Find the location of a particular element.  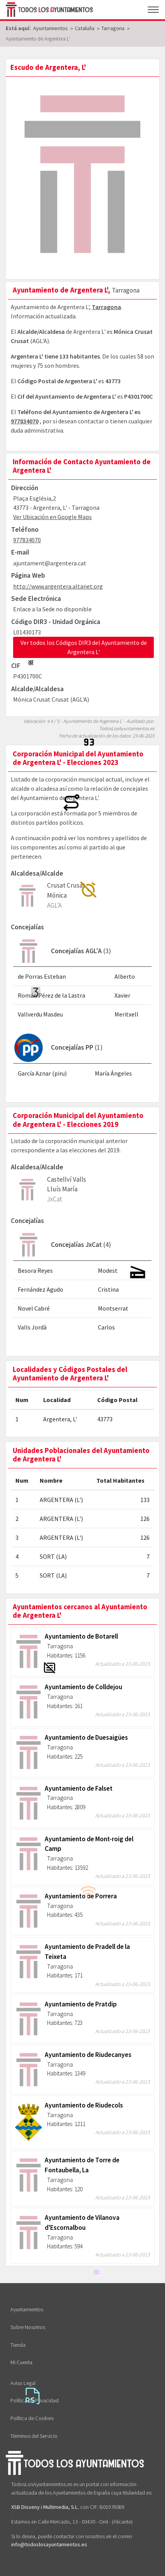

indicates active wifi connection is located at coordinates (88, 1892).